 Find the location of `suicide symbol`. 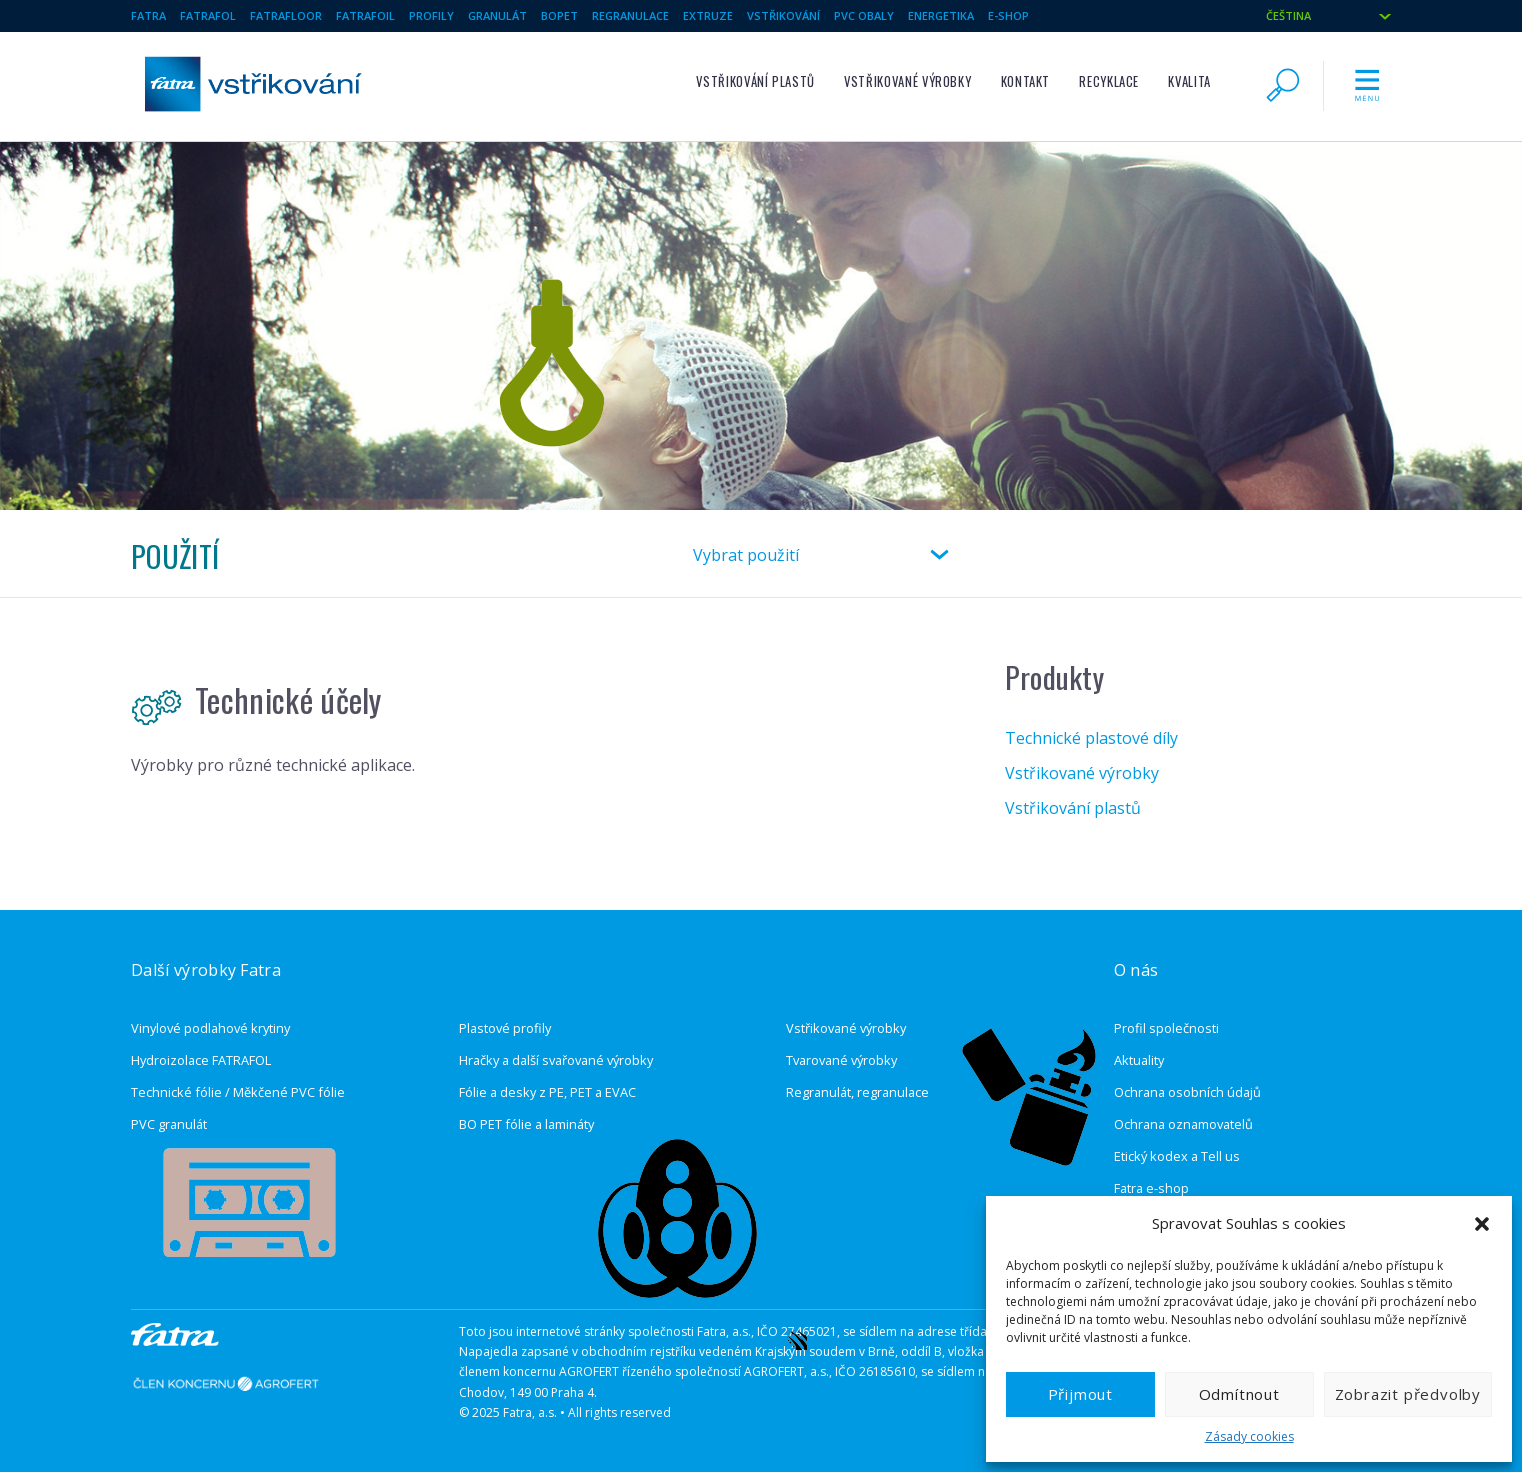

suicide symbol is located at coordinates (552, 363).